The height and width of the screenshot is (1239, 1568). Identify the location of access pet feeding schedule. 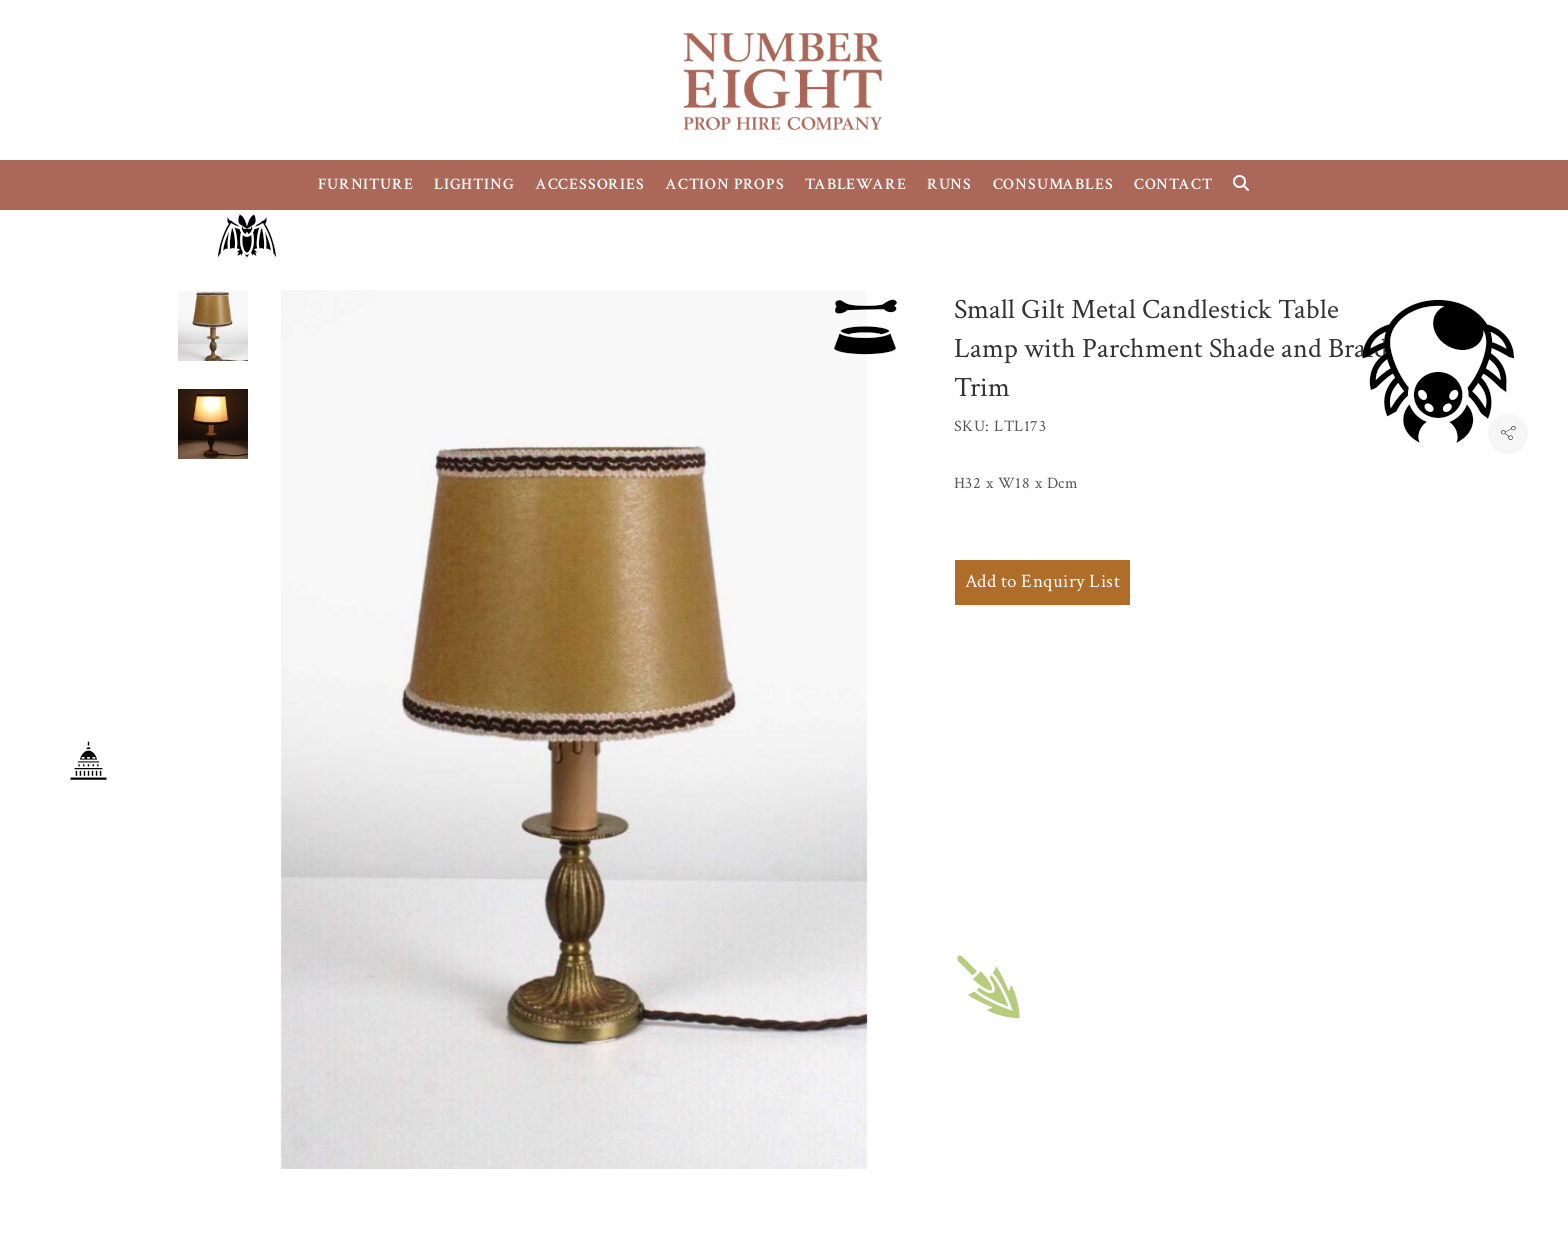
(865, 324).